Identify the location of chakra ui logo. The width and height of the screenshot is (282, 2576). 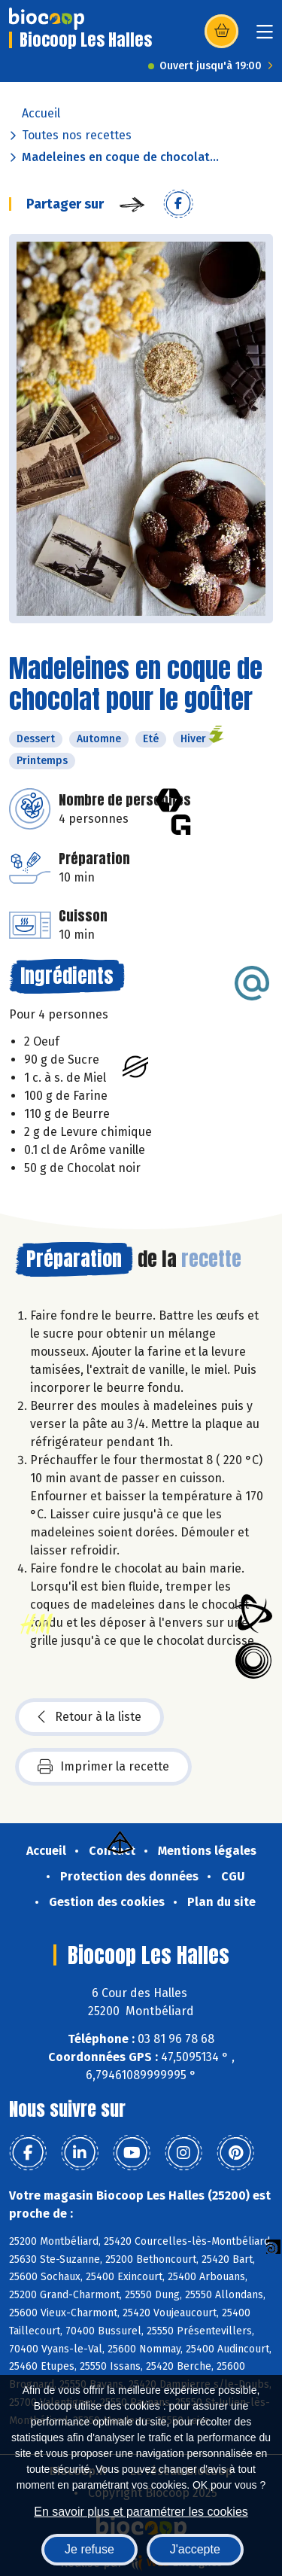
(169, 800).